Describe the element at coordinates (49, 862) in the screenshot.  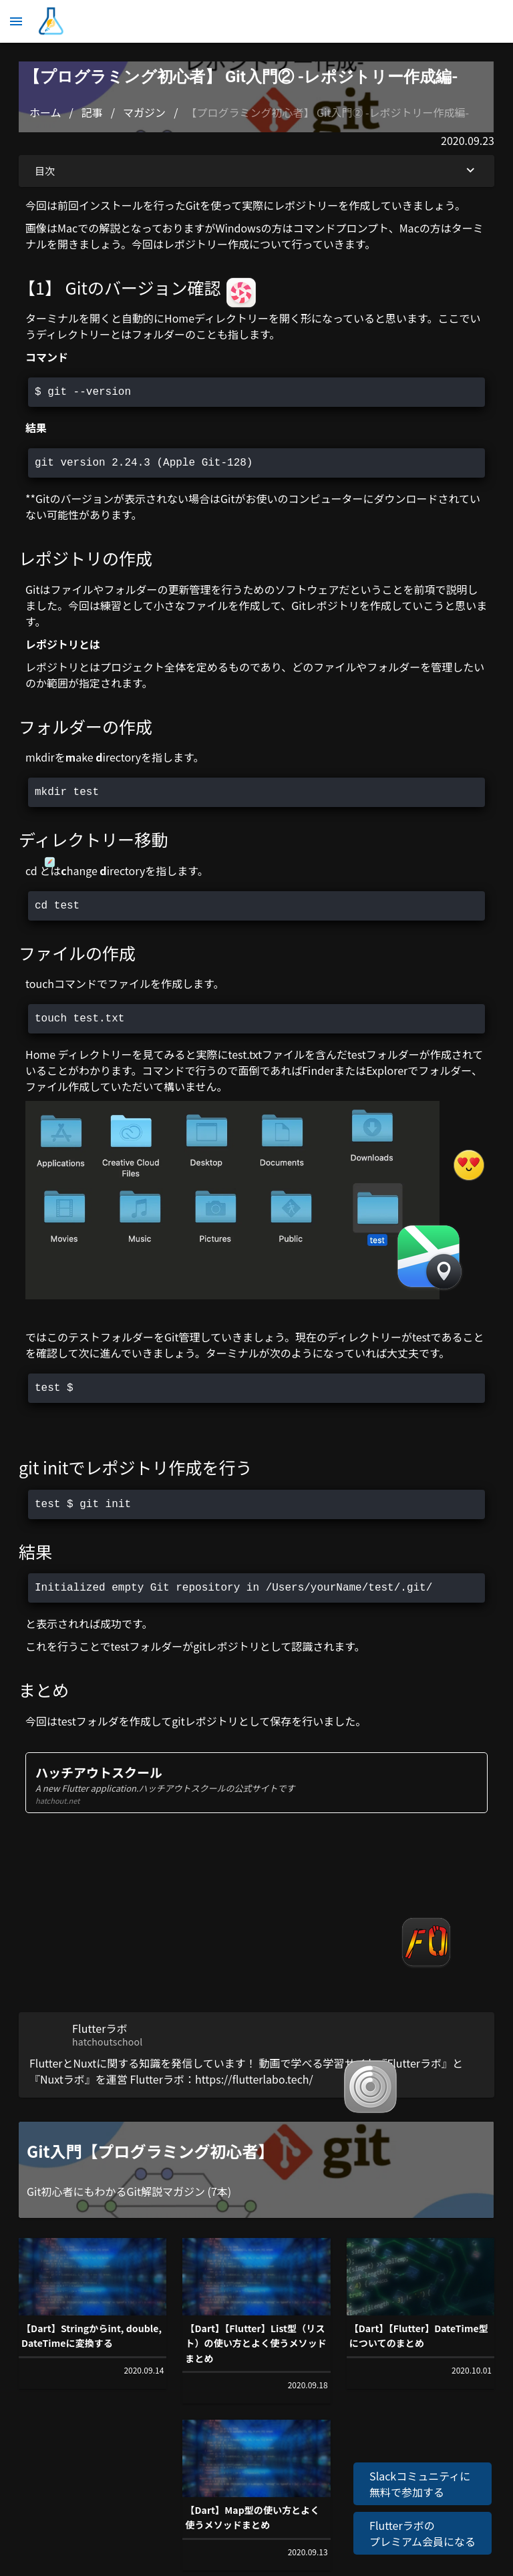
I see `launch apache jmeter application` at that location.